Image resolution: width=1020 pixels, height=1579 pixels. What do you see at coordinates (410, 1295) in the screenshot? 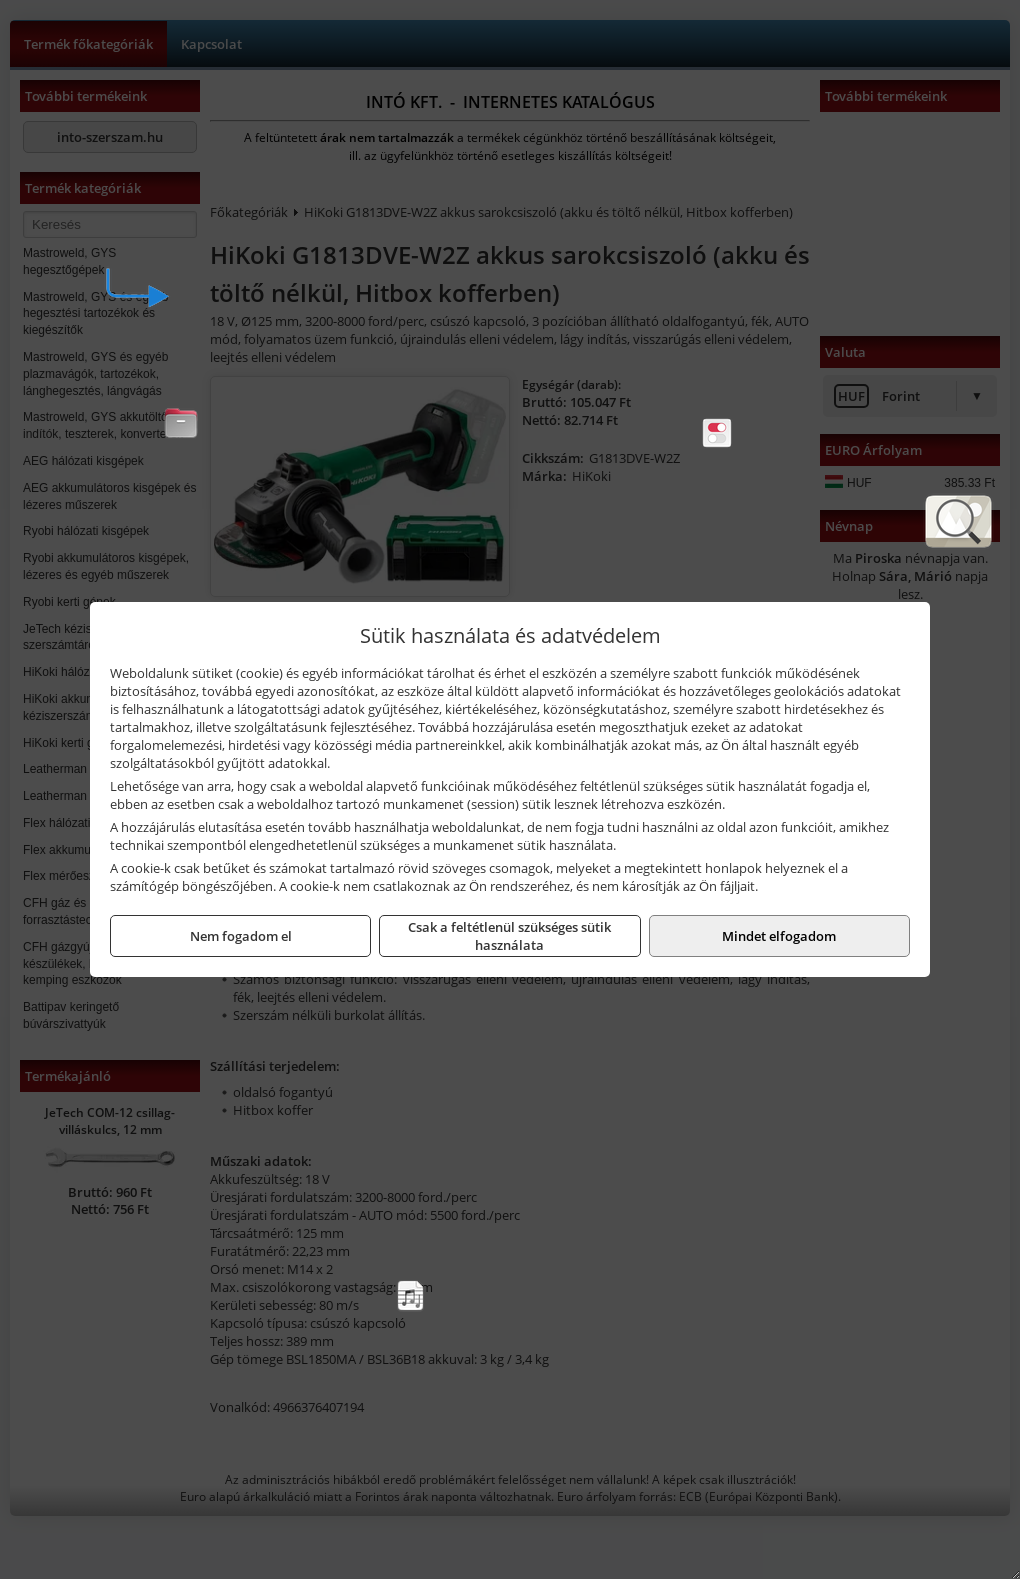
I see `an eMelody ringtone file` at bounding box center [410, 1295].